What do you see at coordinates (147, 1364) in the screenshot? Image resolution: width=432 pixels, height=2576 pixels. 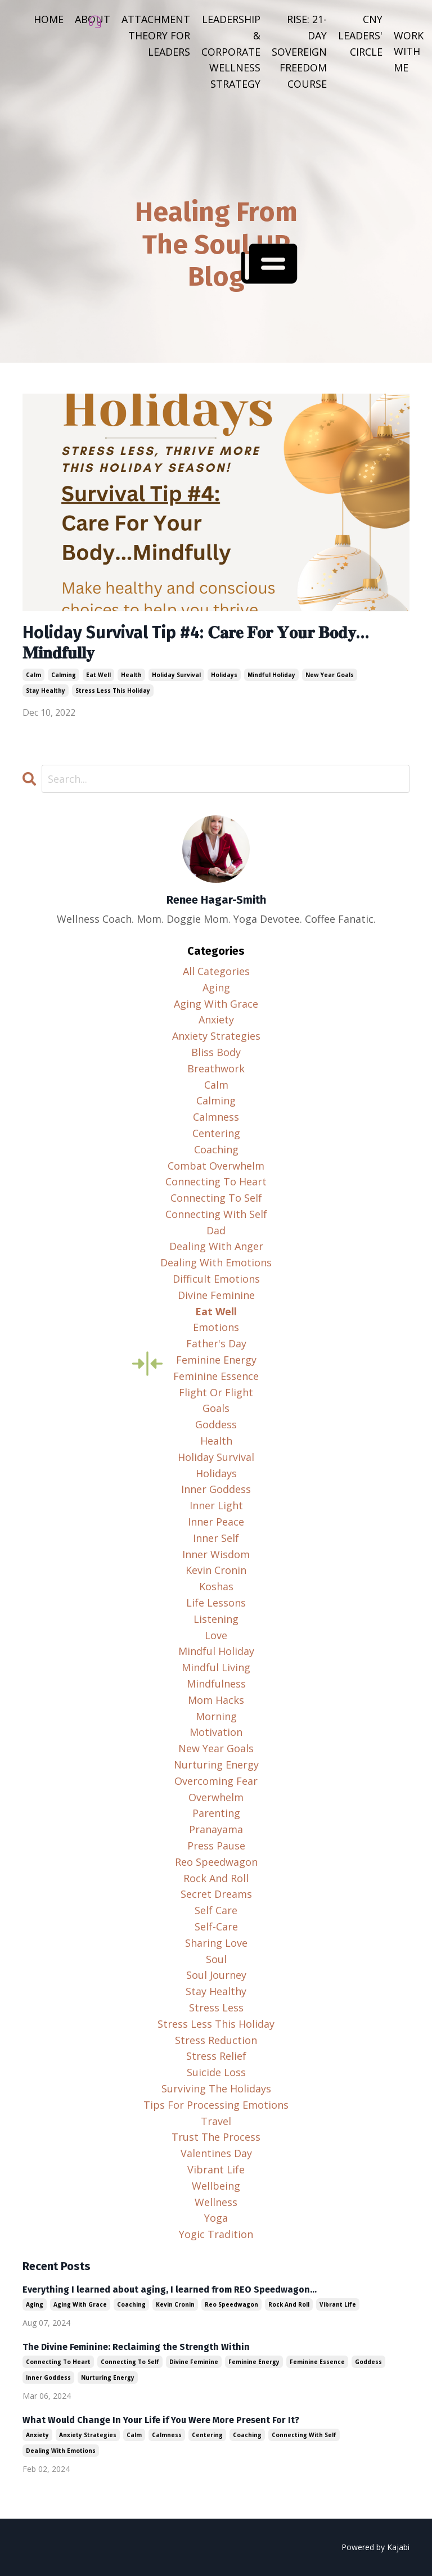 I see `collapse or minimize horizontal spacing` at bounding box center [147, 1364].